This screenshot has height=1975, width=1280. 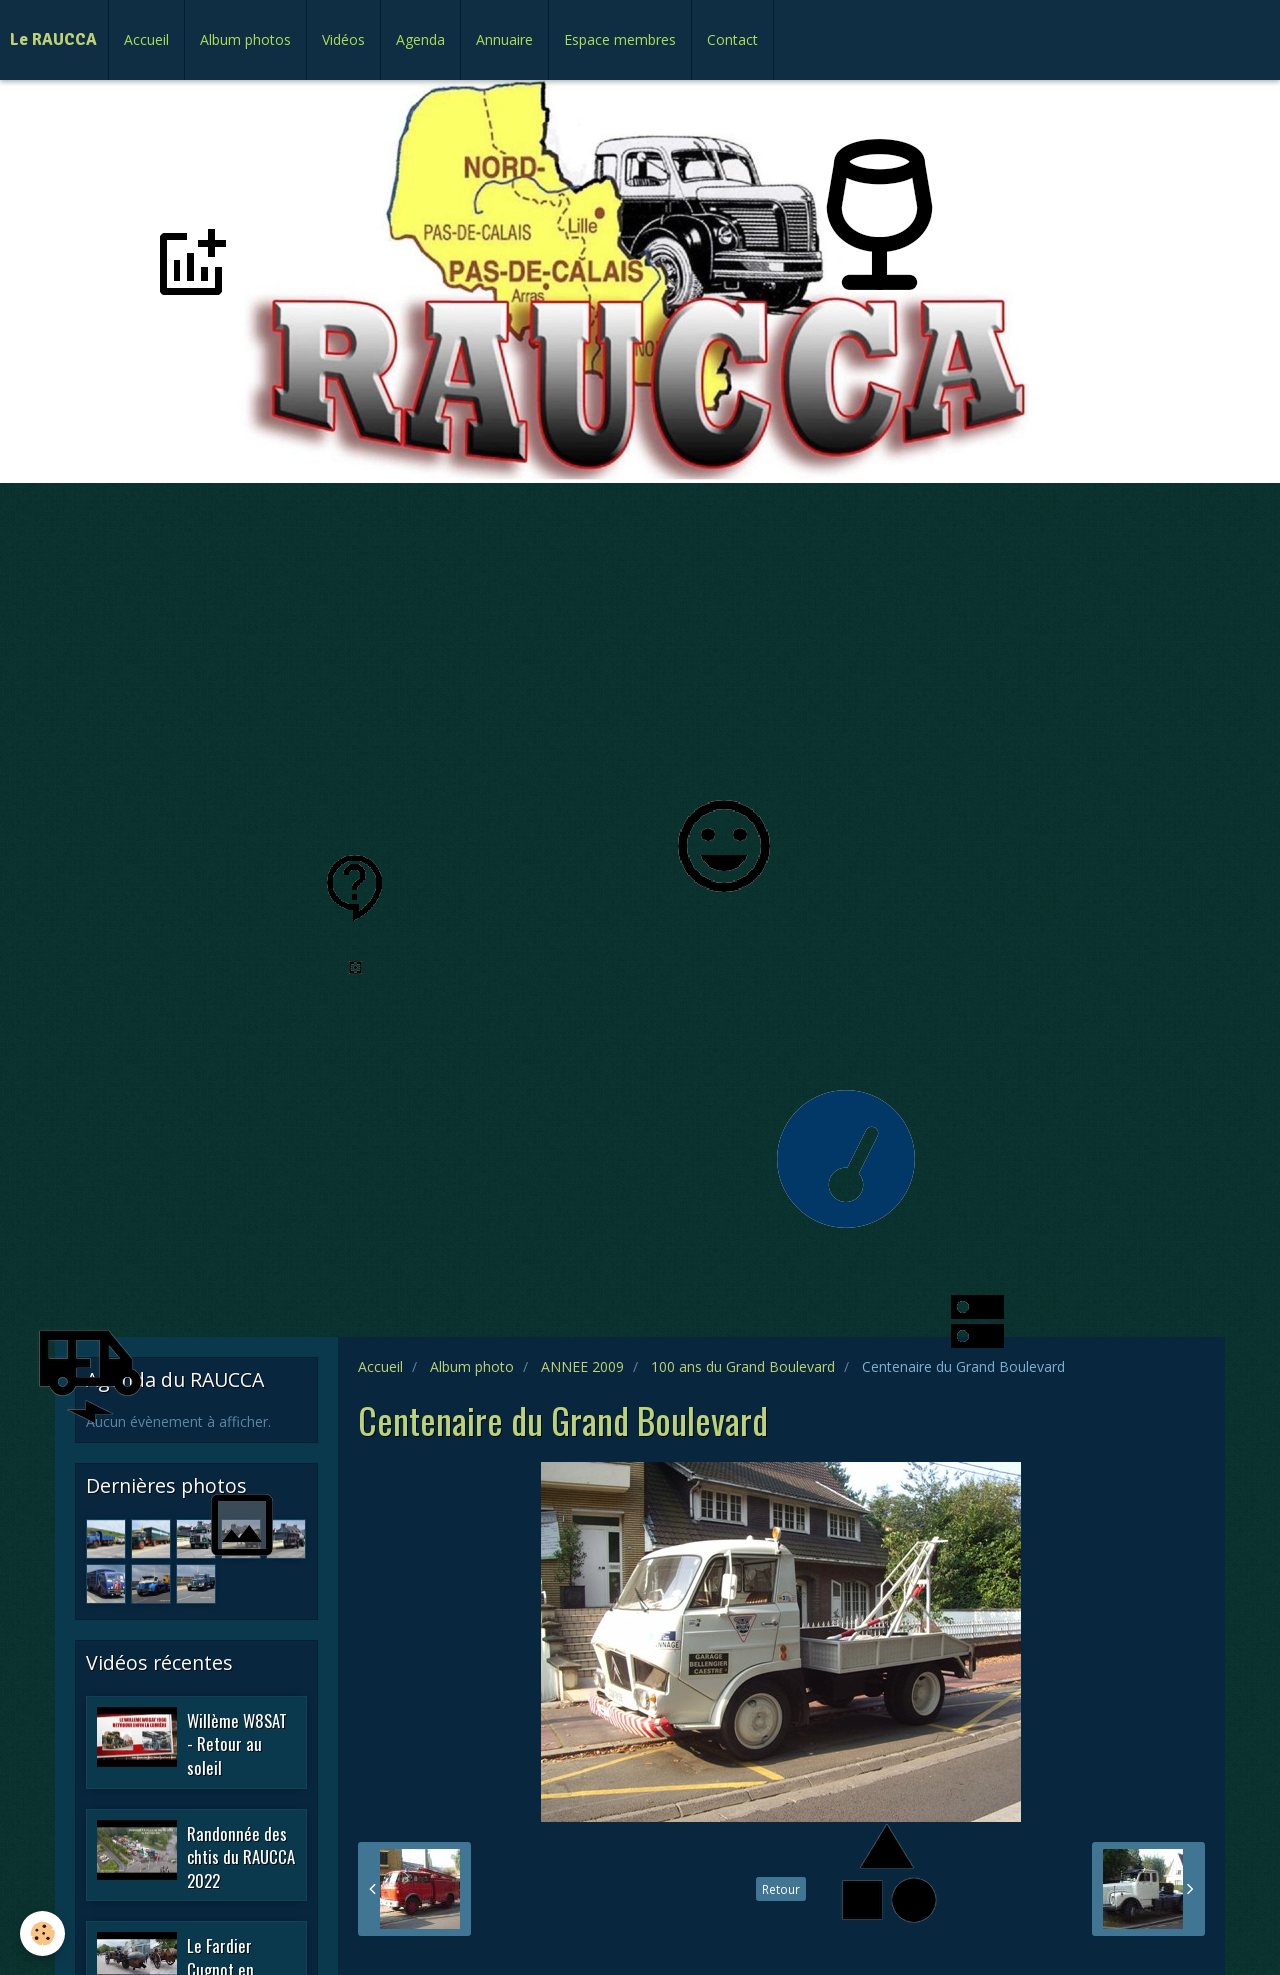 What do you see at coordinates (356, 887) in the screenshot?
I see `contact customer support` at bounding box center [356, 887].